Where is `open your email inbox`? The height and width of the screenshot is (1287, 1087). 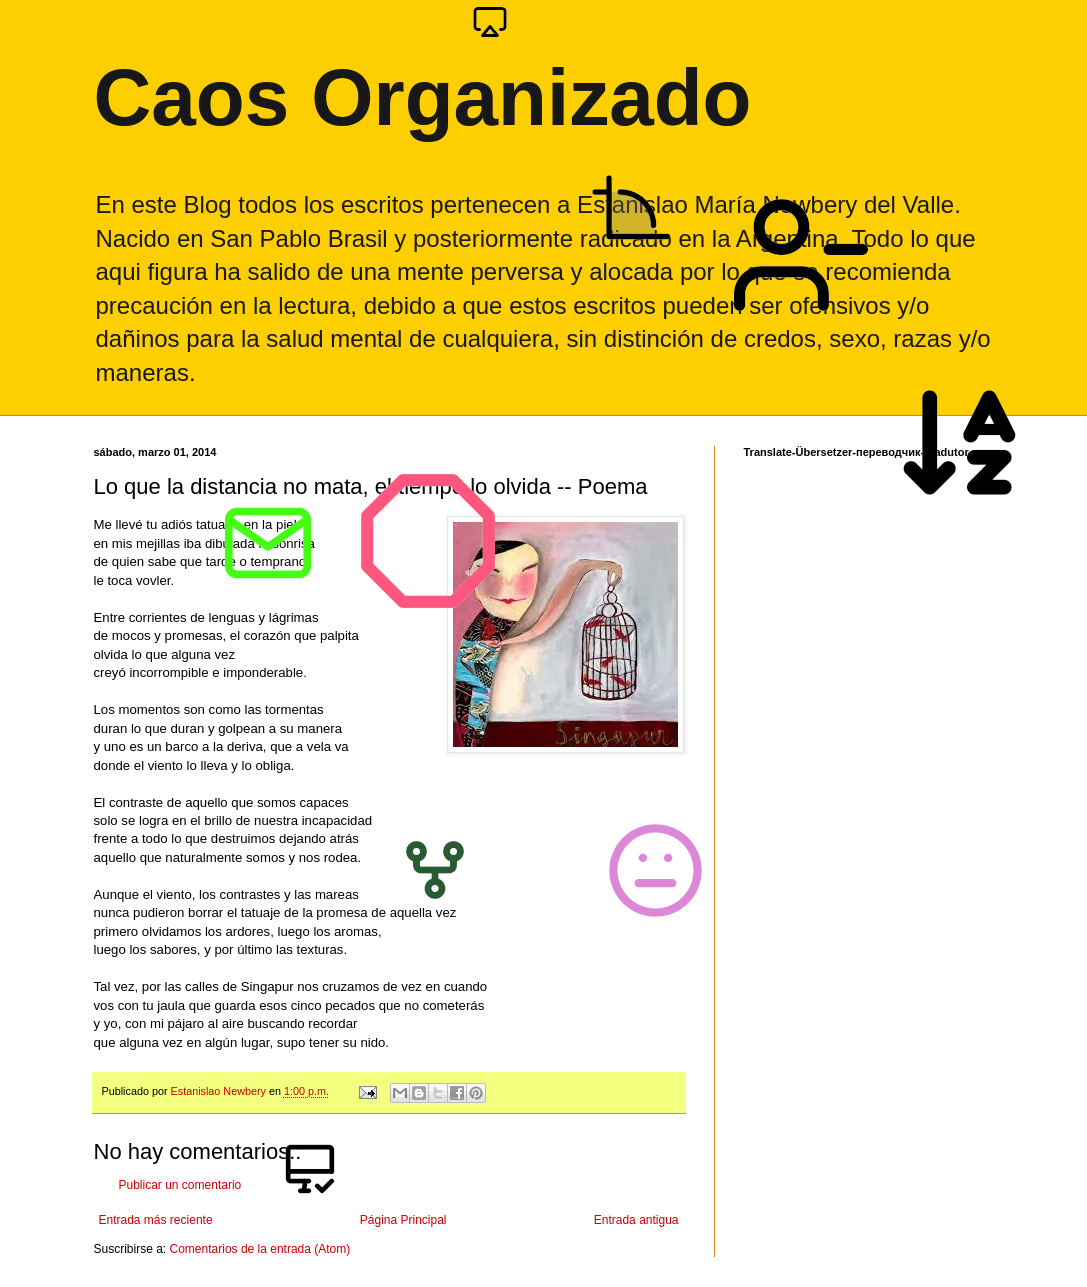 open your email inbox is located at coordinates (268, 543).